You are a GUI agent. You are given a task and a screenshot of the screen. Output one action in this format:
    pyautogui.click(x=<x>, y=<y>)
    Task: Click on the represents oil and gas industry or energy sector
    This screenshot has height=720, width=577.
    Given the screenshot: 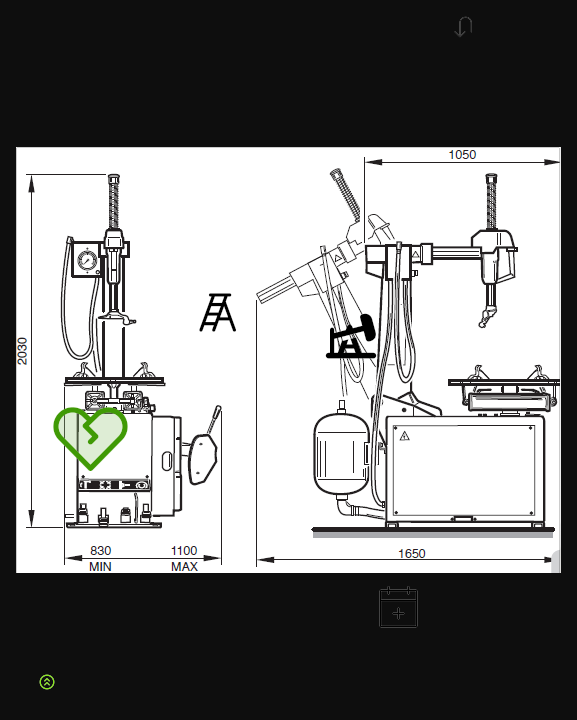 What is the action you would take?
    pyautogui.click(x=351, y=336)
    